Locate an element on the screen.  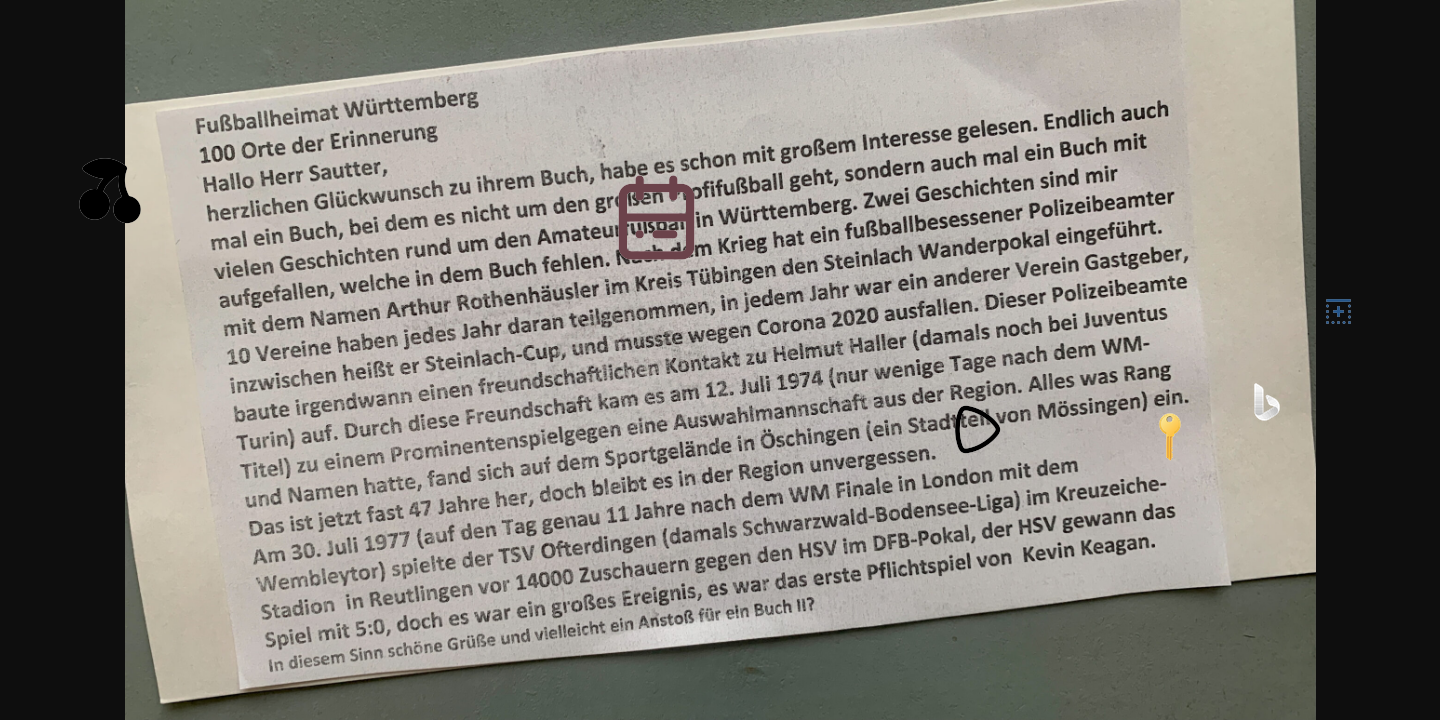
indicates fruit or food category is located at coordinates (110, 189).